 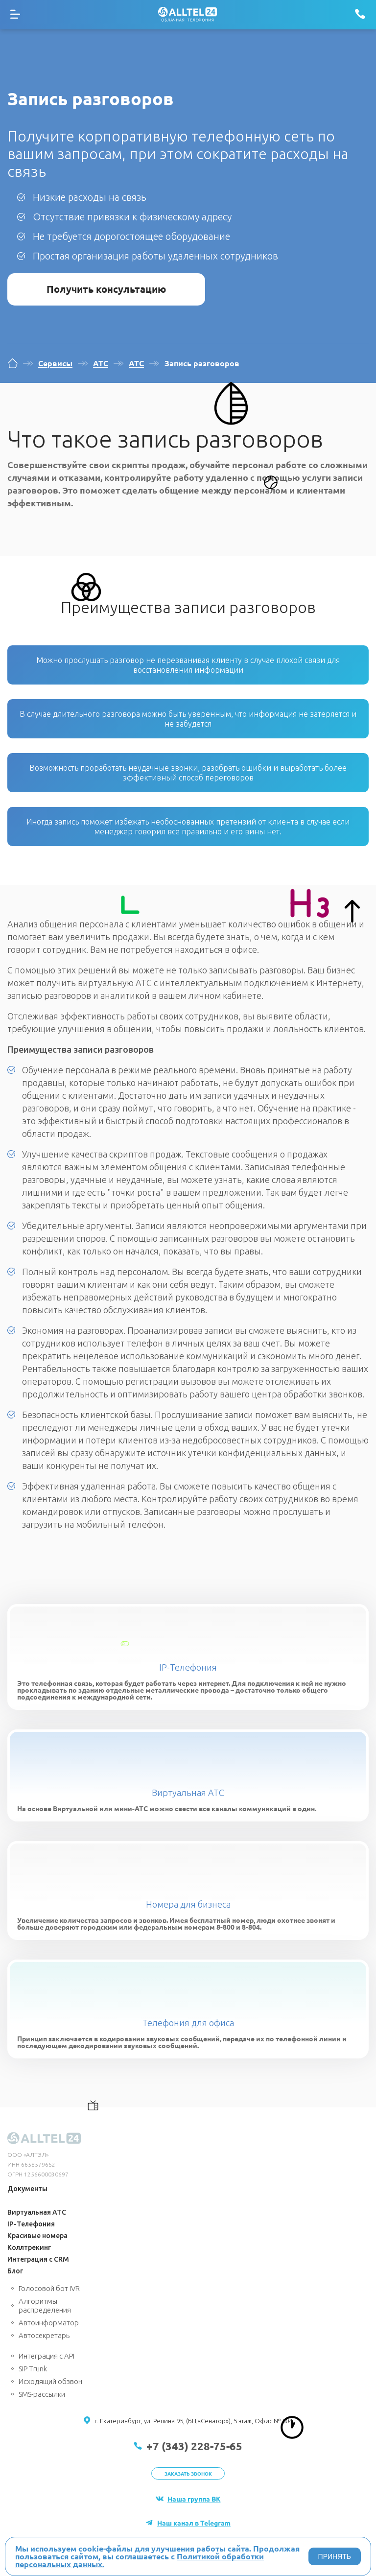 What do you see at coordinates (93, 2106) in the screenshot?
I see `access TV or video streaming features` at bounding box center [93, 2106].